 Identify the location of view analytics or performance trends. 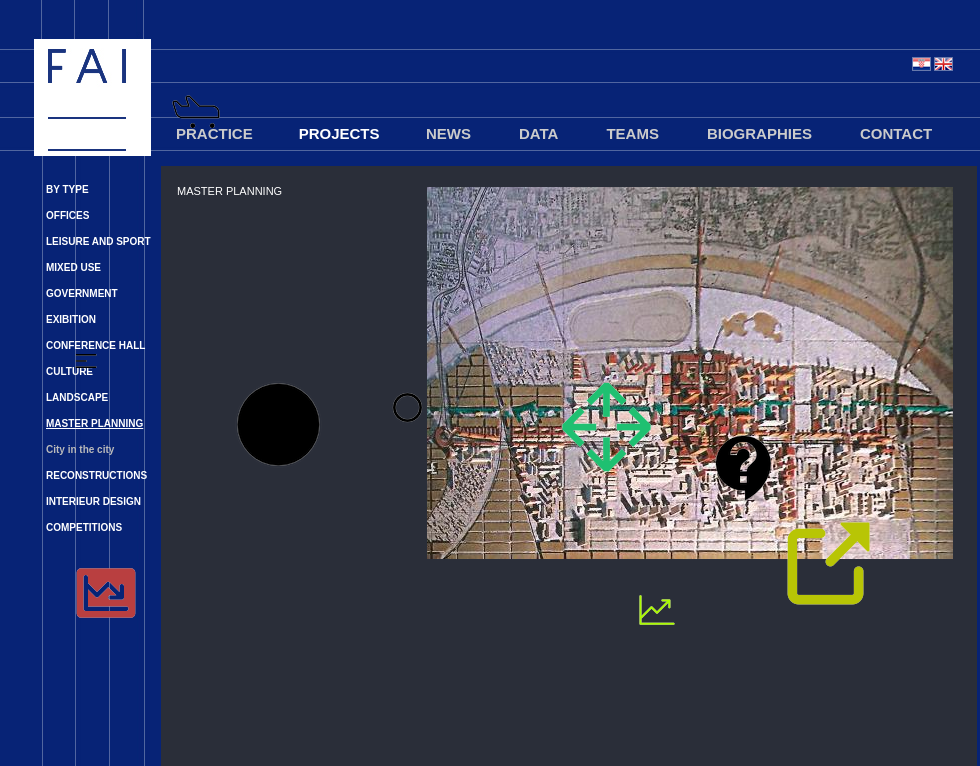
(657, 610).